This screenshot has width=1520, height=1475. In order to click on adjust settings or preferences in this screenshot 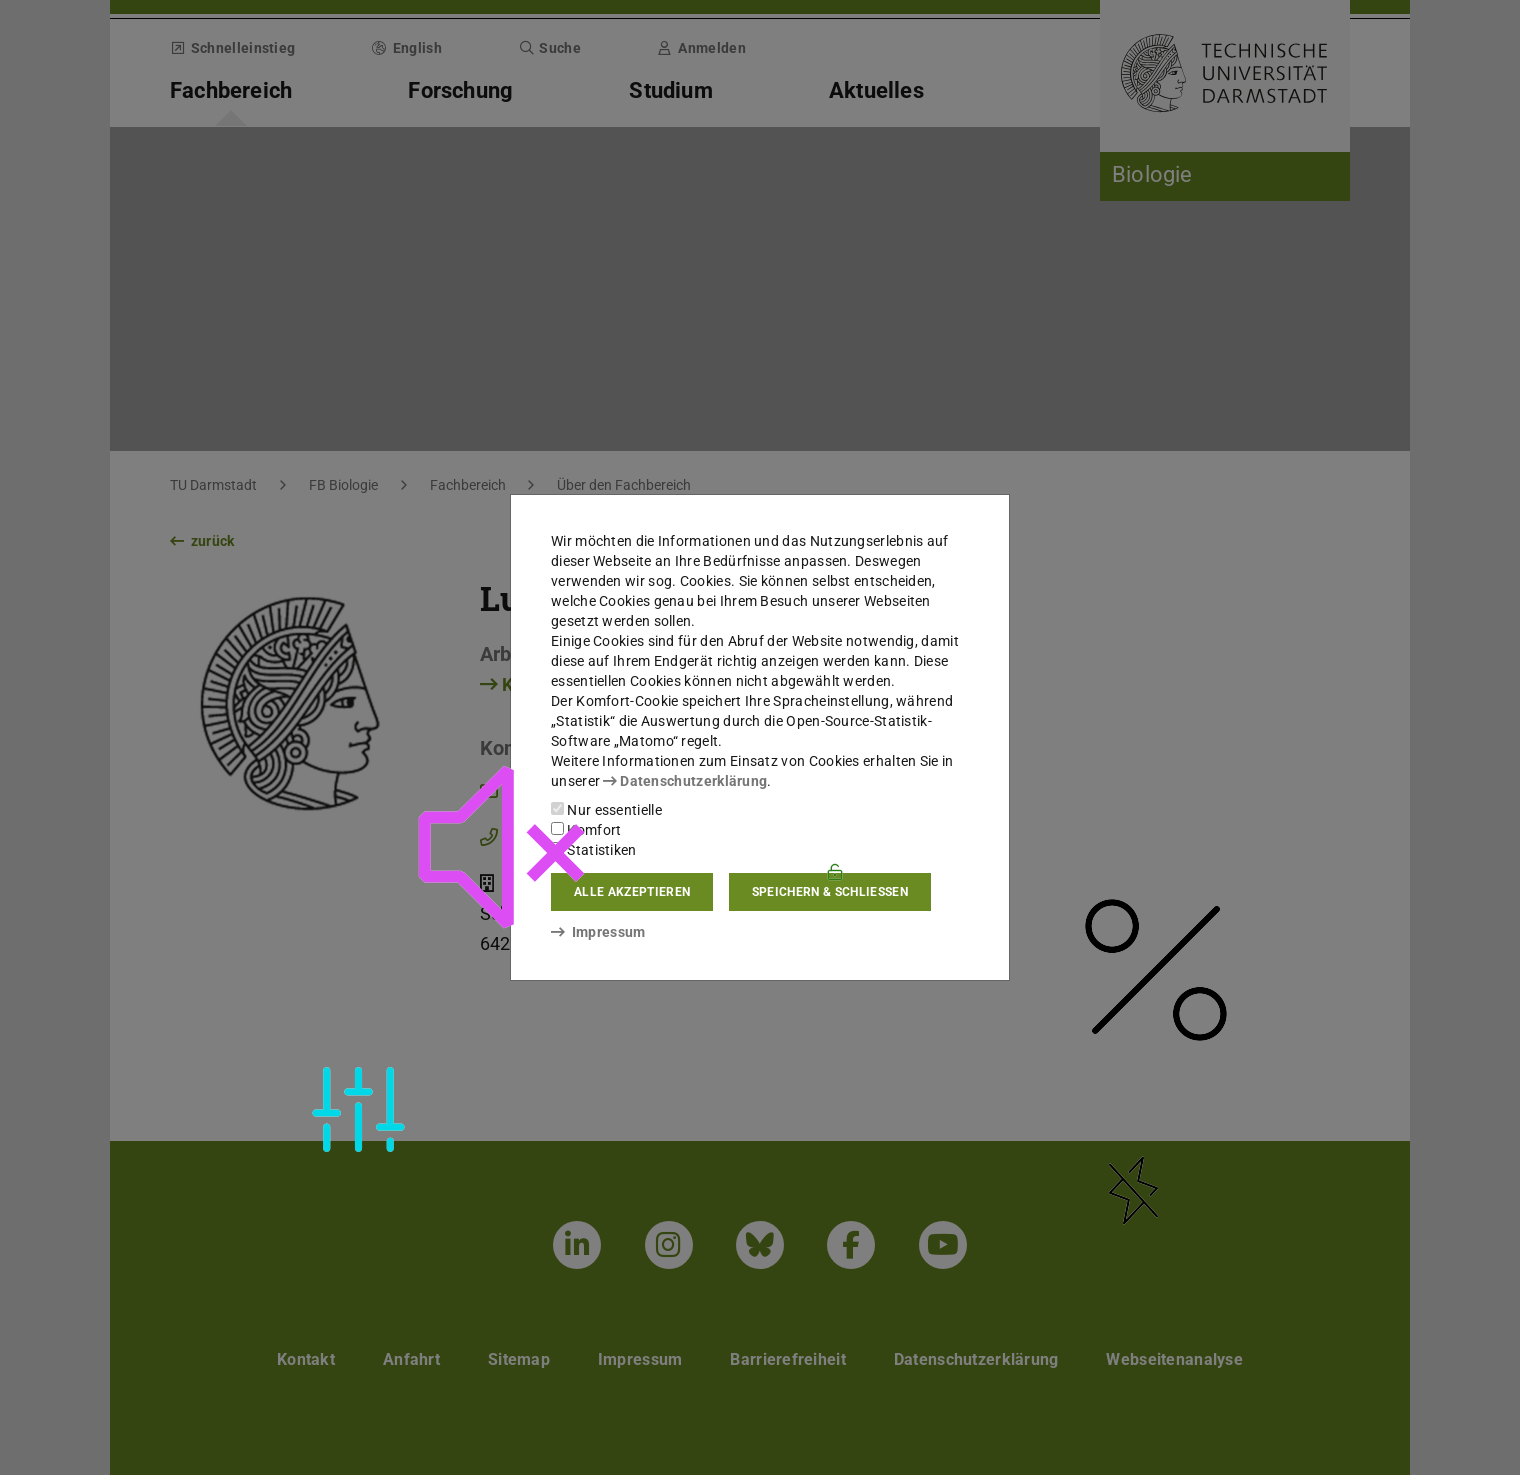, I will do `click(358, 1109)`.